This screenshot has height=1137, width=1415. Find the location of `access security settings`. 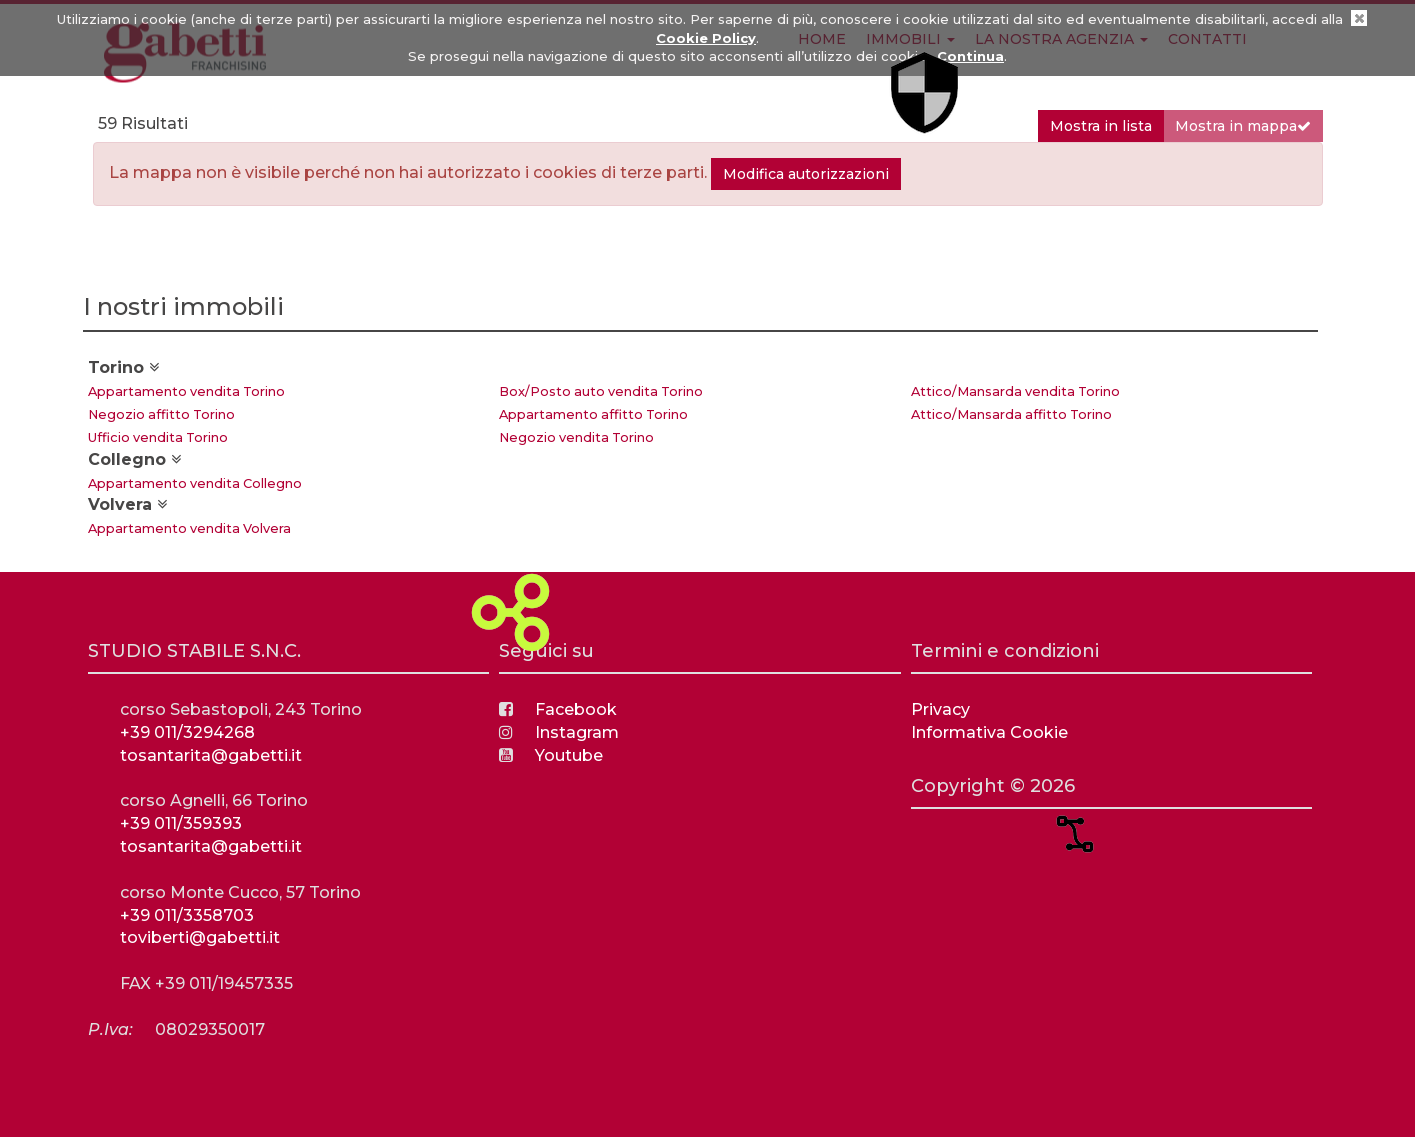

access security settings is located at coordinates (924, 92).